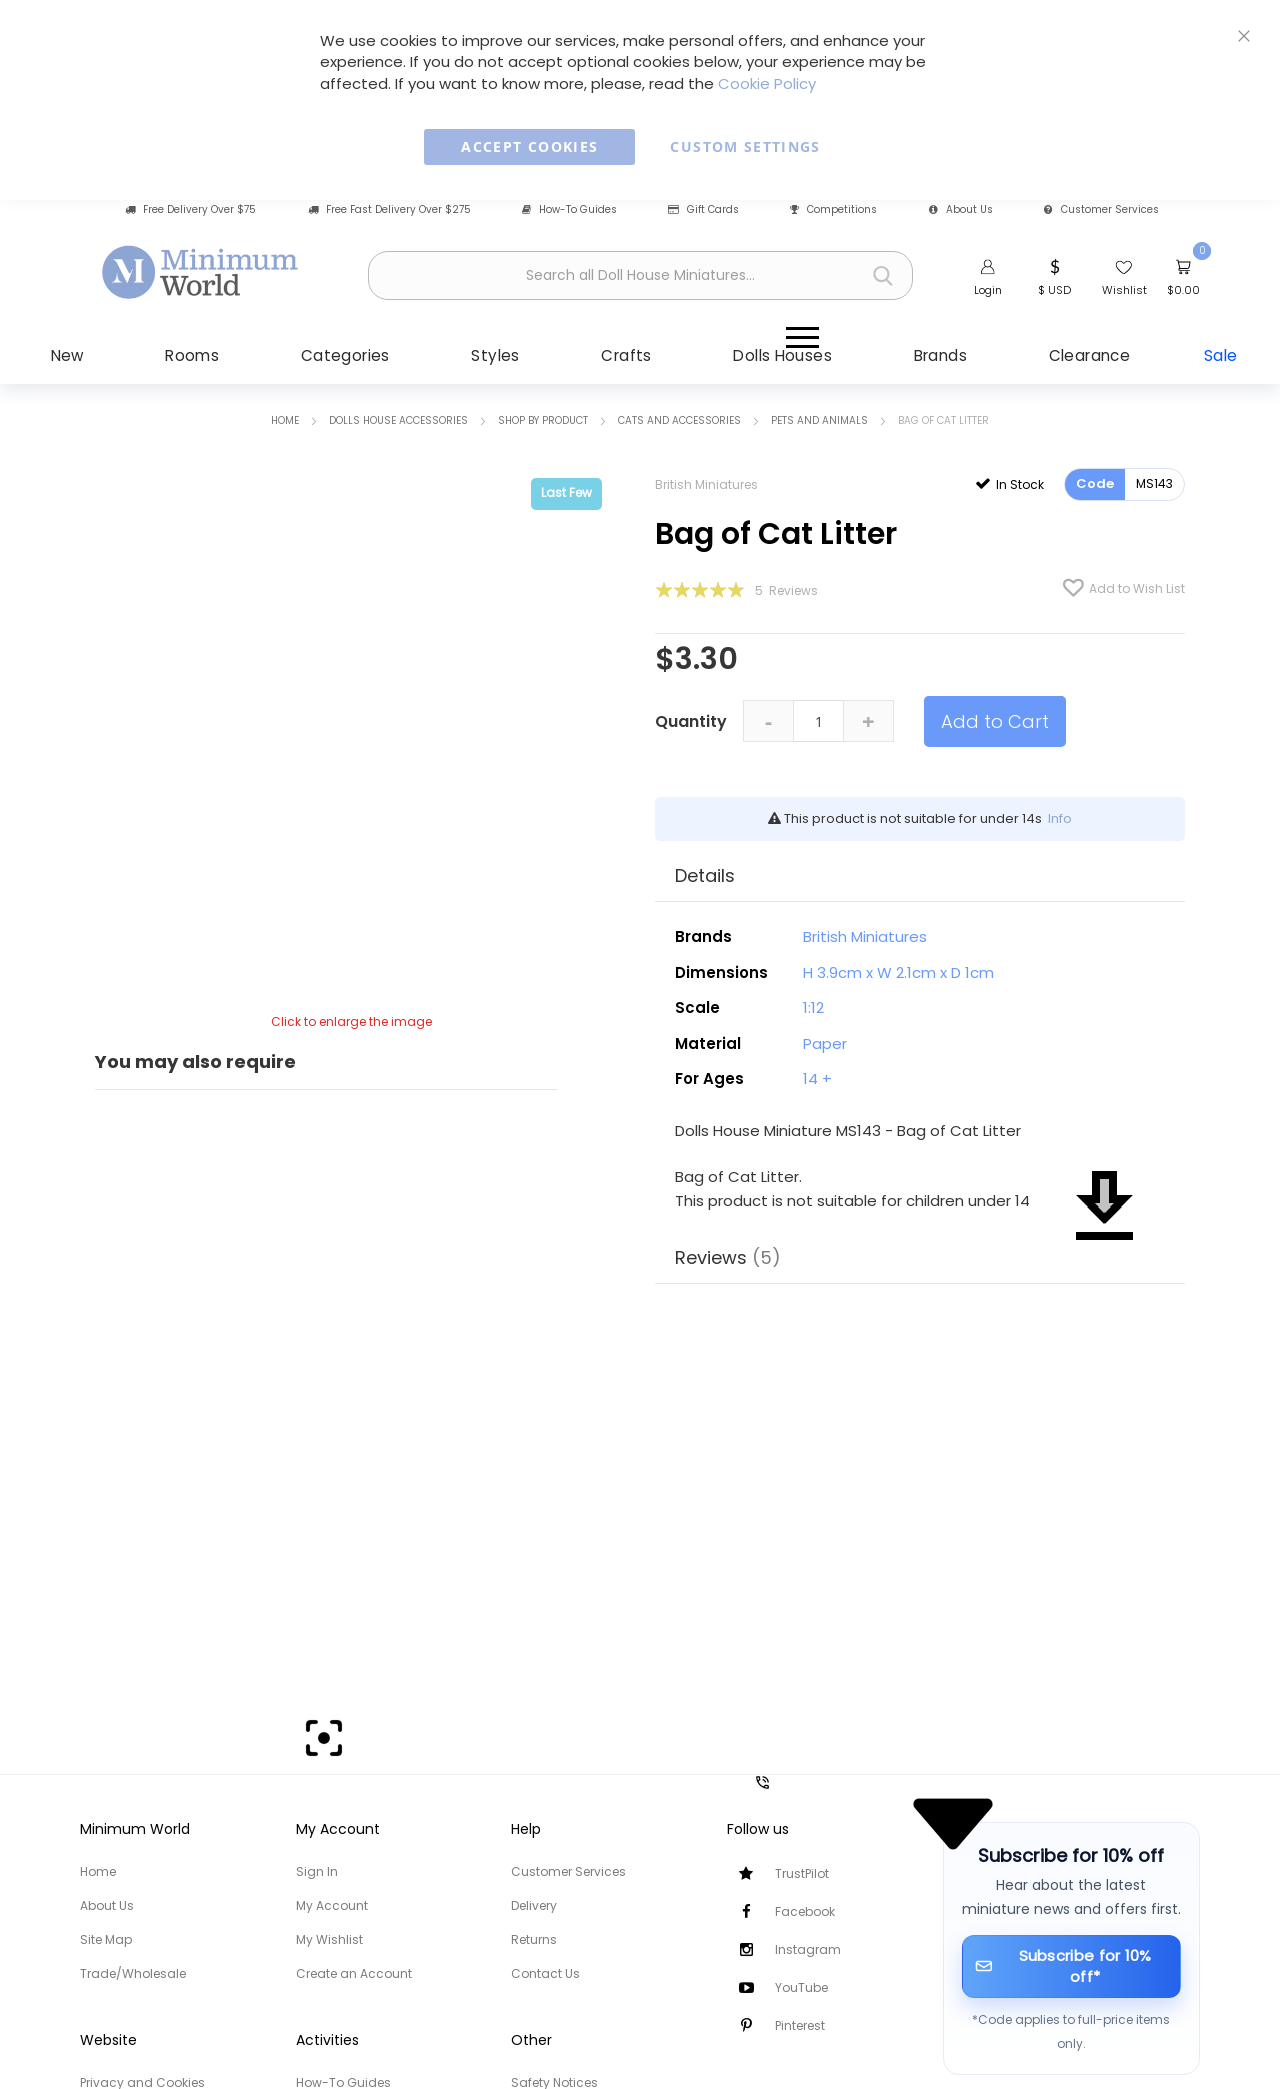 Image resolution: width=1280 pixels, height=2089 pixels. I want to click on download a file or content, so click(1104, 1207).